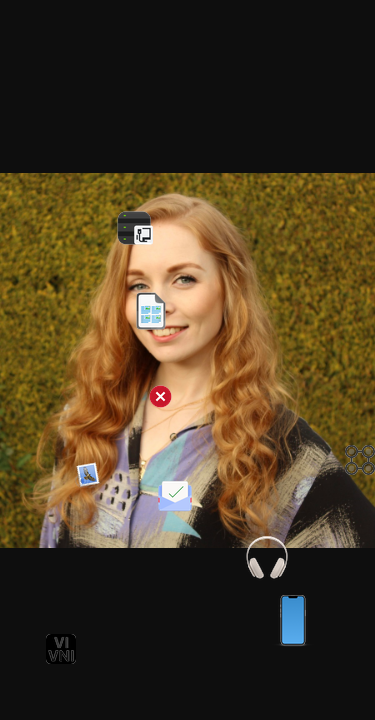 The height and width of the screenshot is (720, 375). Describe the element at coordinates (88, 475) in the screenshot. I see `open mail preferences or settings` at that location.